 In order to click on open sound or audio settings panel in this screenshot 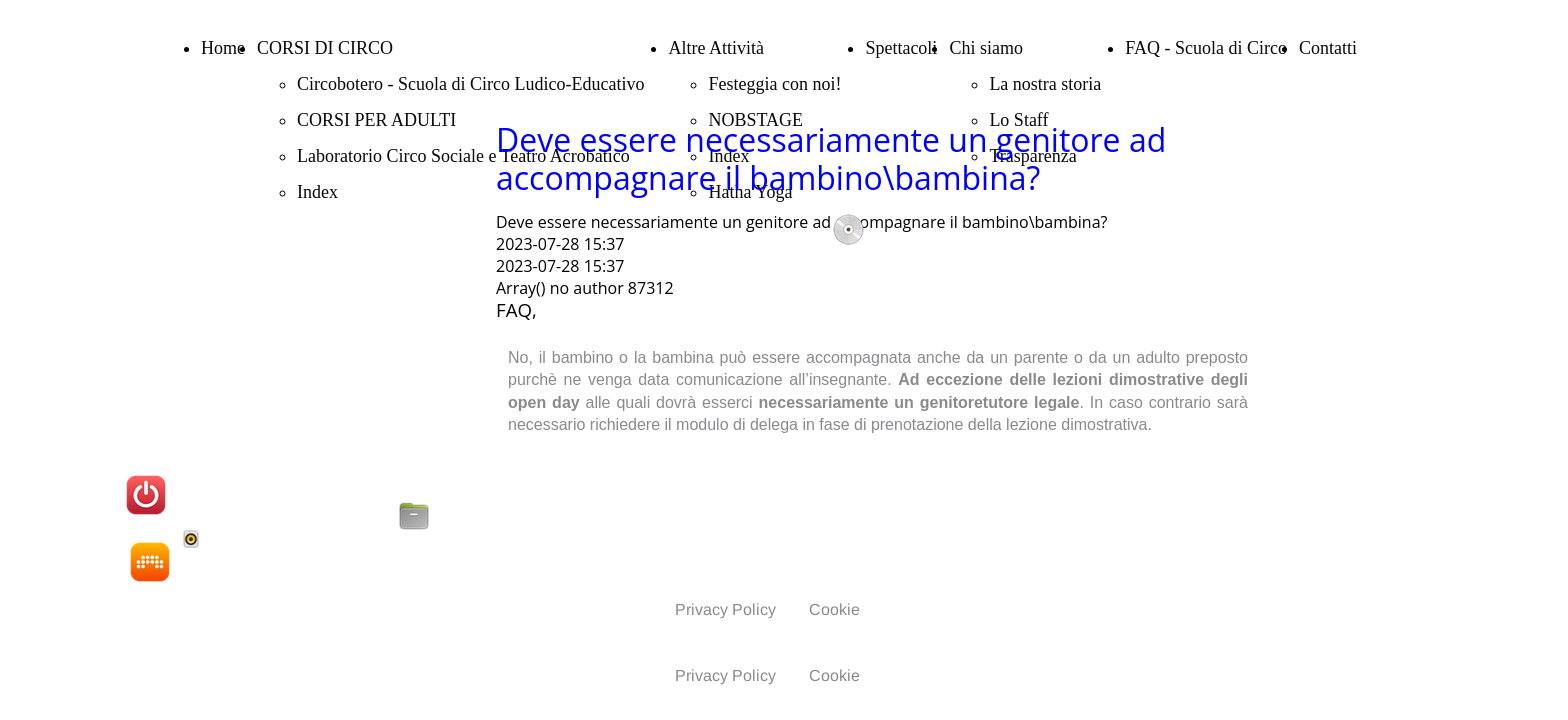, I will do `click(191, 539)`.